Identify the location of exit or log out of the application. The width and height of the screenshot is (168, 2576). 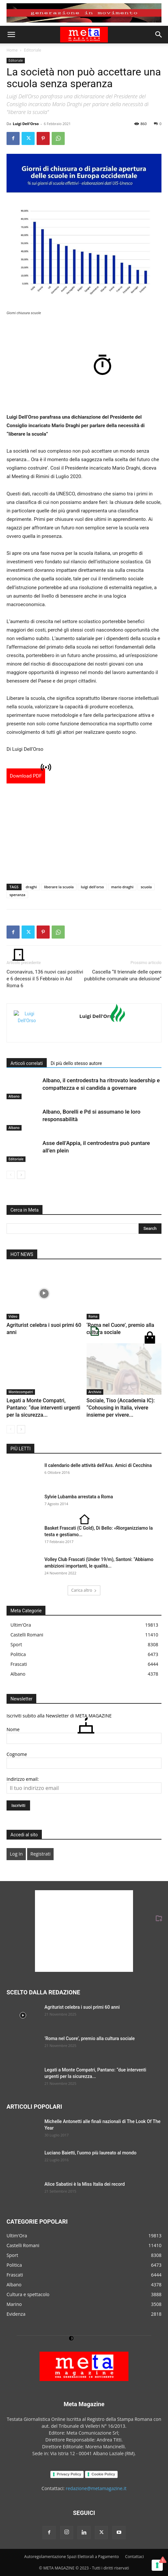
(18, 955).